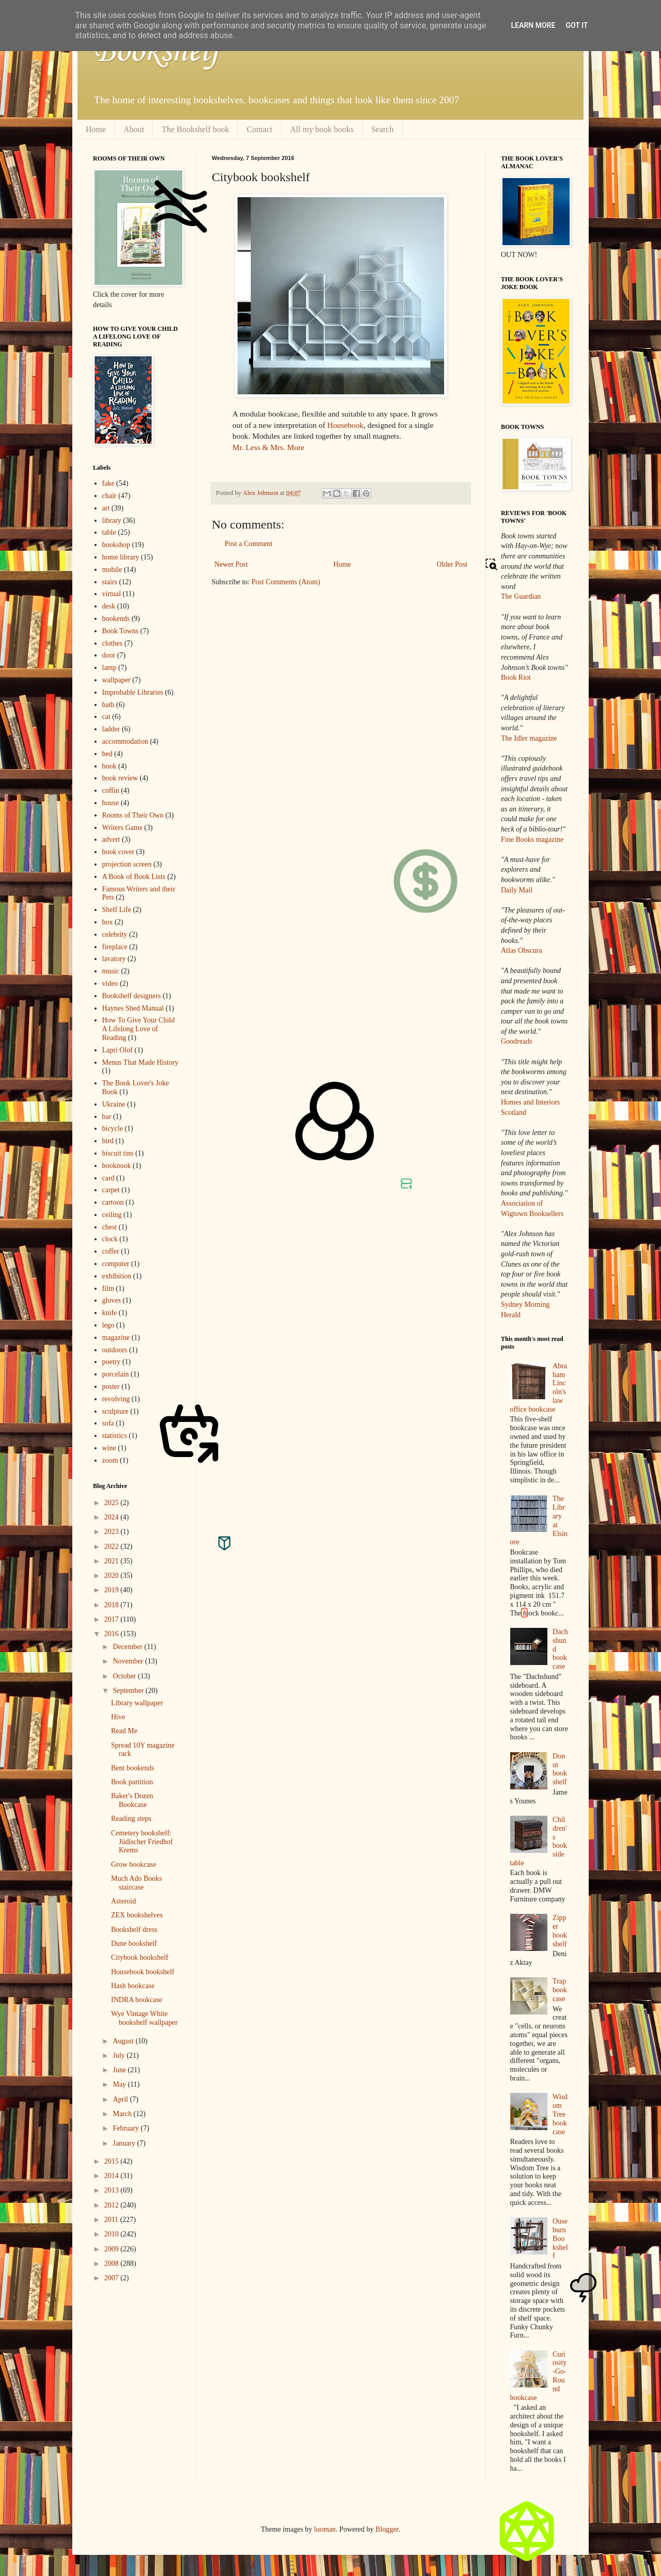 Image resolution: width=661 pixels, height=2576 pixels. What do you see at coordinates (189, 1431) in the screenshot?
I see `share your shopping basket with others` at bounding box center [189, 1431].